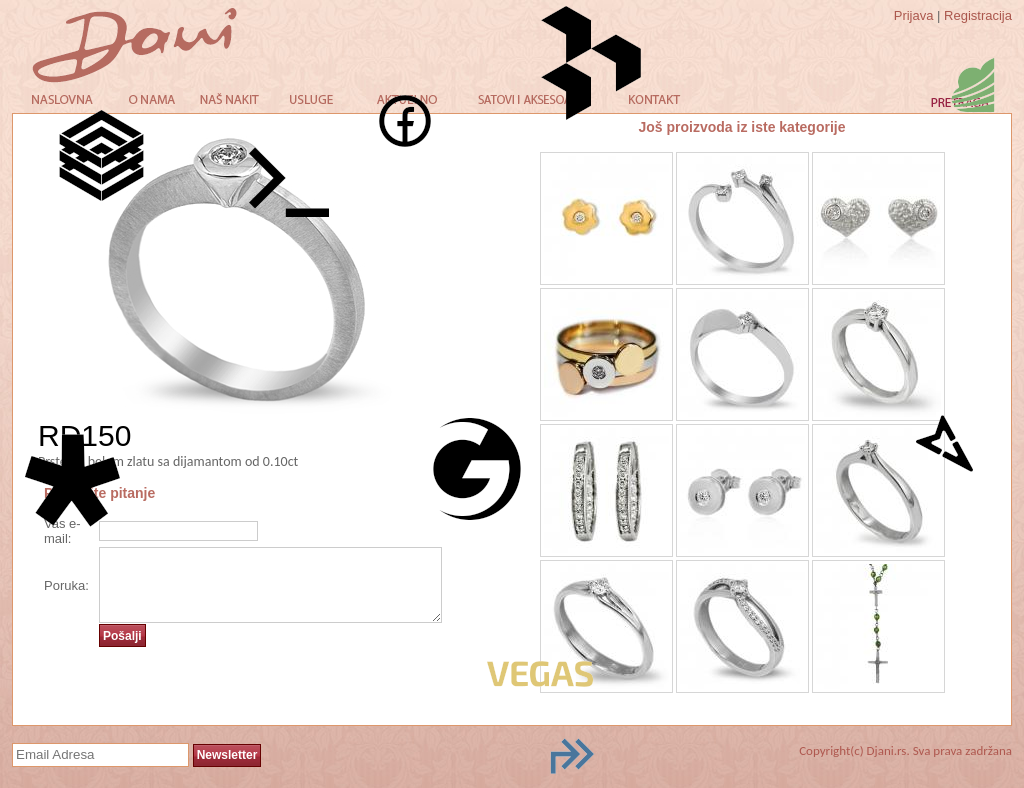  I want to click on gcore brand logo, so click(477, 469).